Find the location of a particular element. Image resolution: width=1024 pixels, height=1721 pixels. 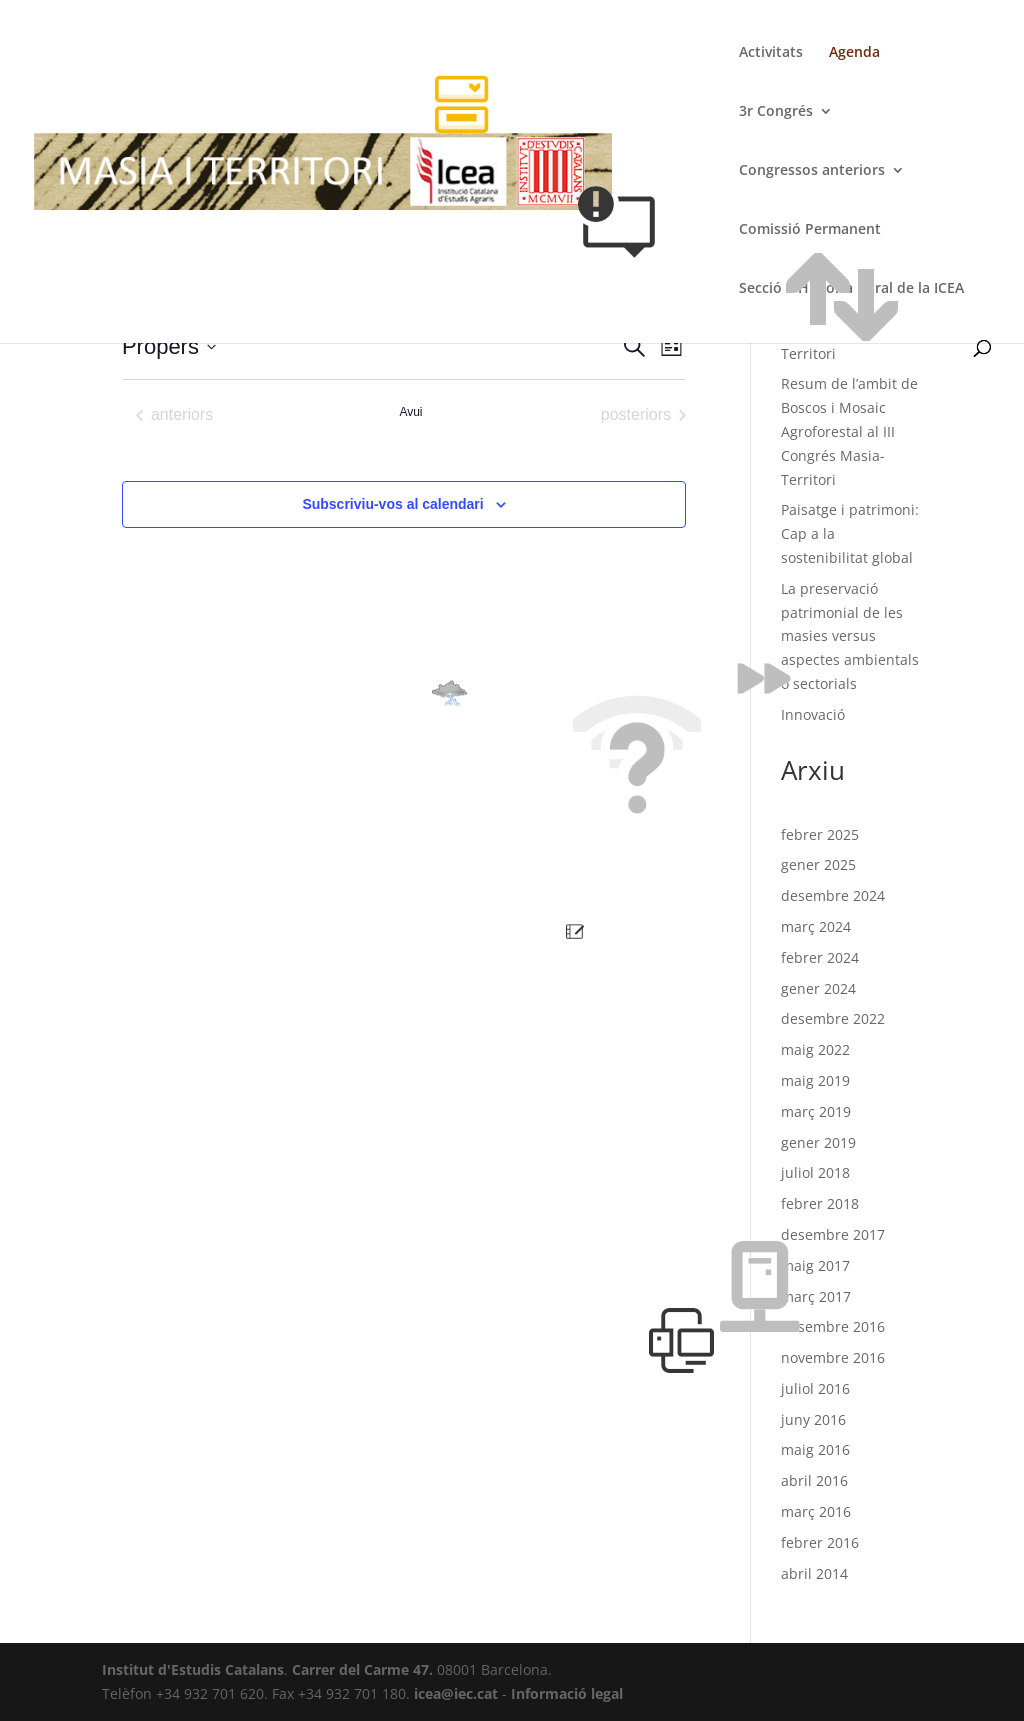

indicates no network route available is located at coordinates (637, 750).